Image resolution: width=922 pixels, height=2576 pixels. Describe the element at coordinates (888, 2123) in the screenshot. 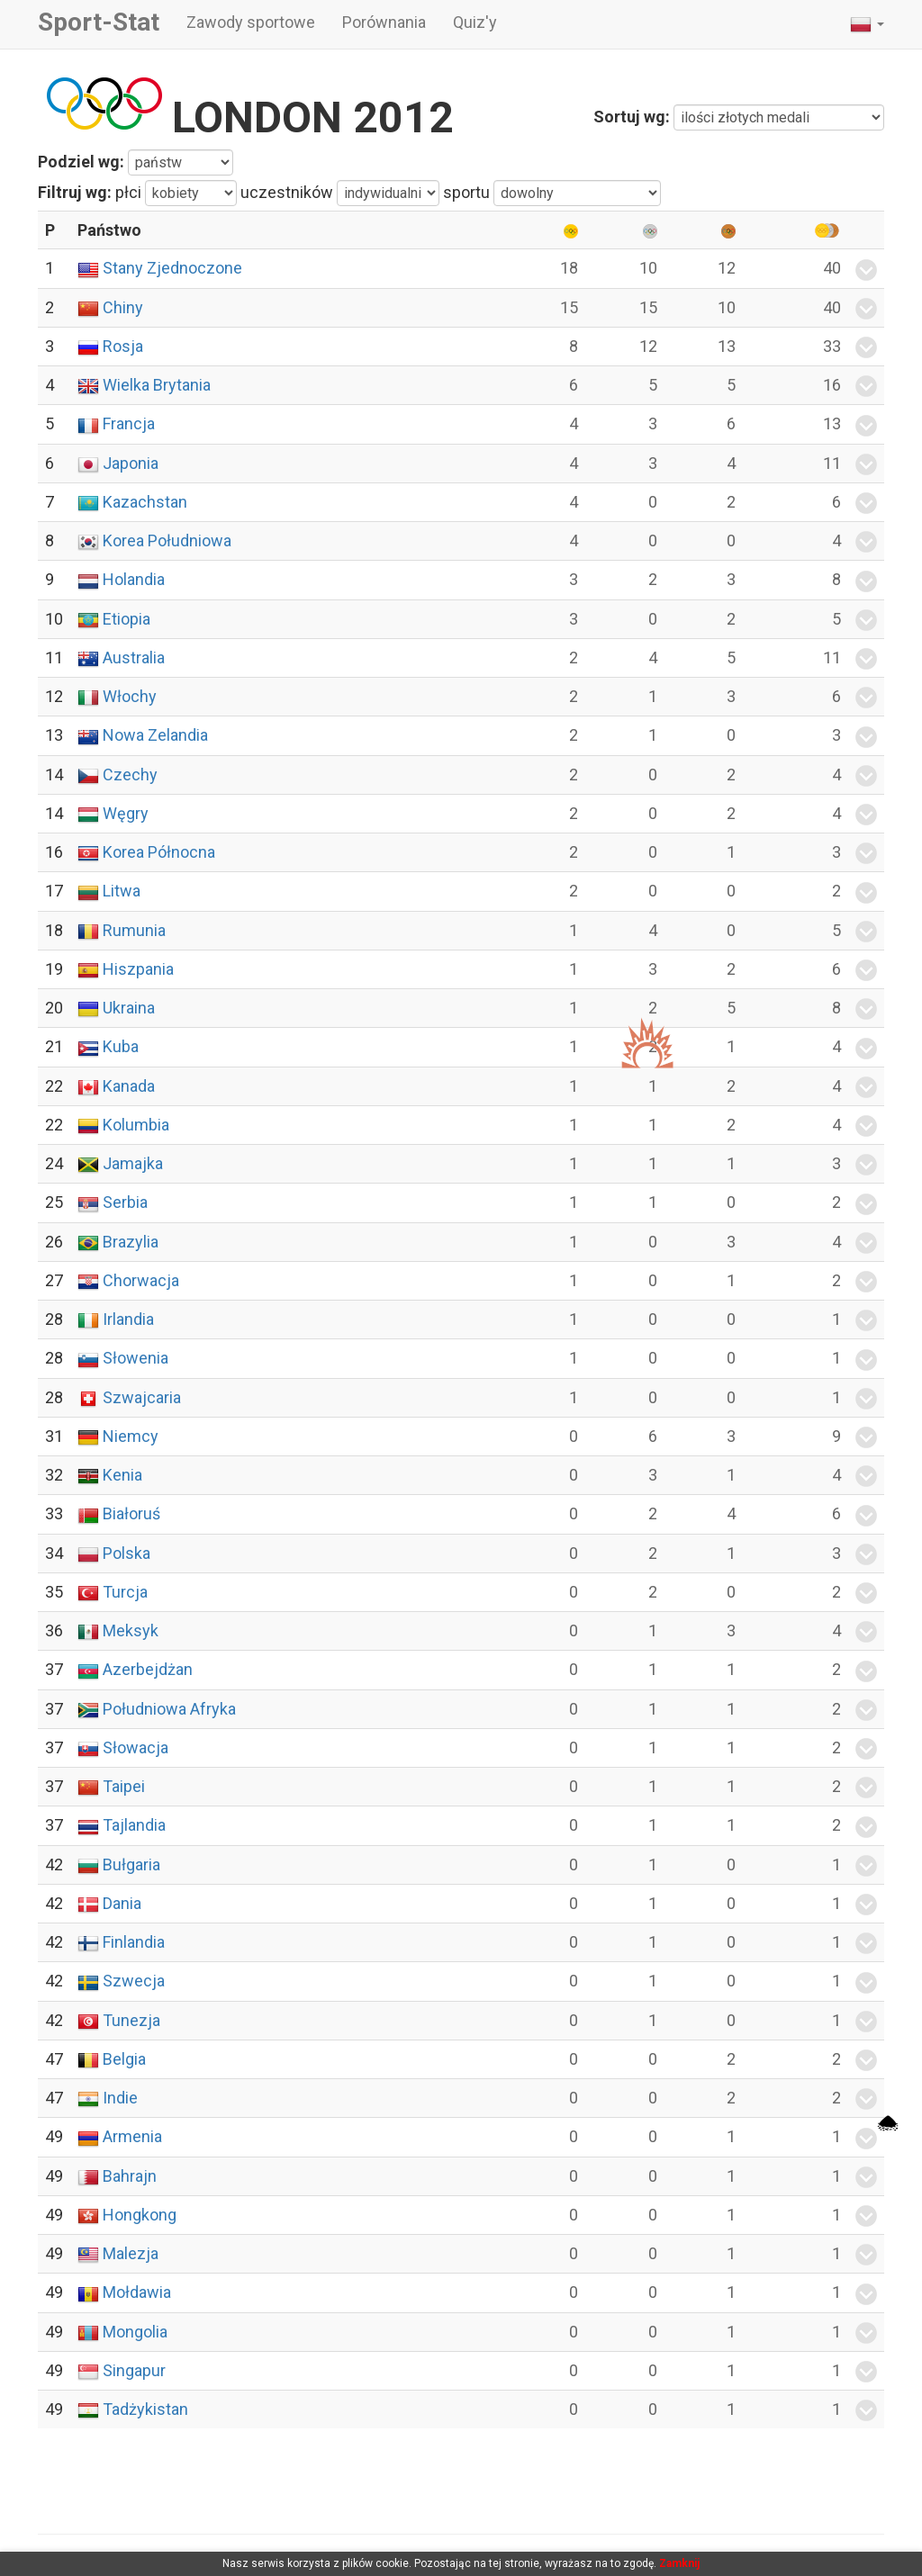

I see `indicates powder or granular material in inventory` at that location.